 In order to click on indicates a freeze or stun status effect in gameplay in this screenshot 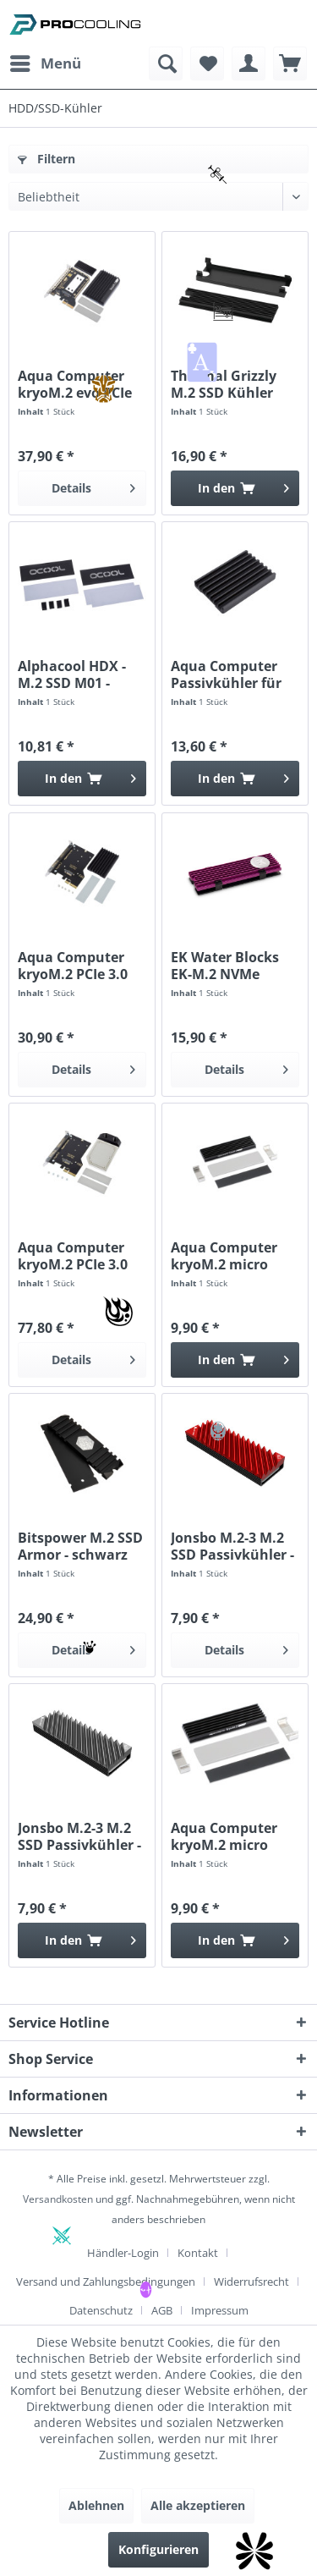, I will do `click(218, 1431)`.